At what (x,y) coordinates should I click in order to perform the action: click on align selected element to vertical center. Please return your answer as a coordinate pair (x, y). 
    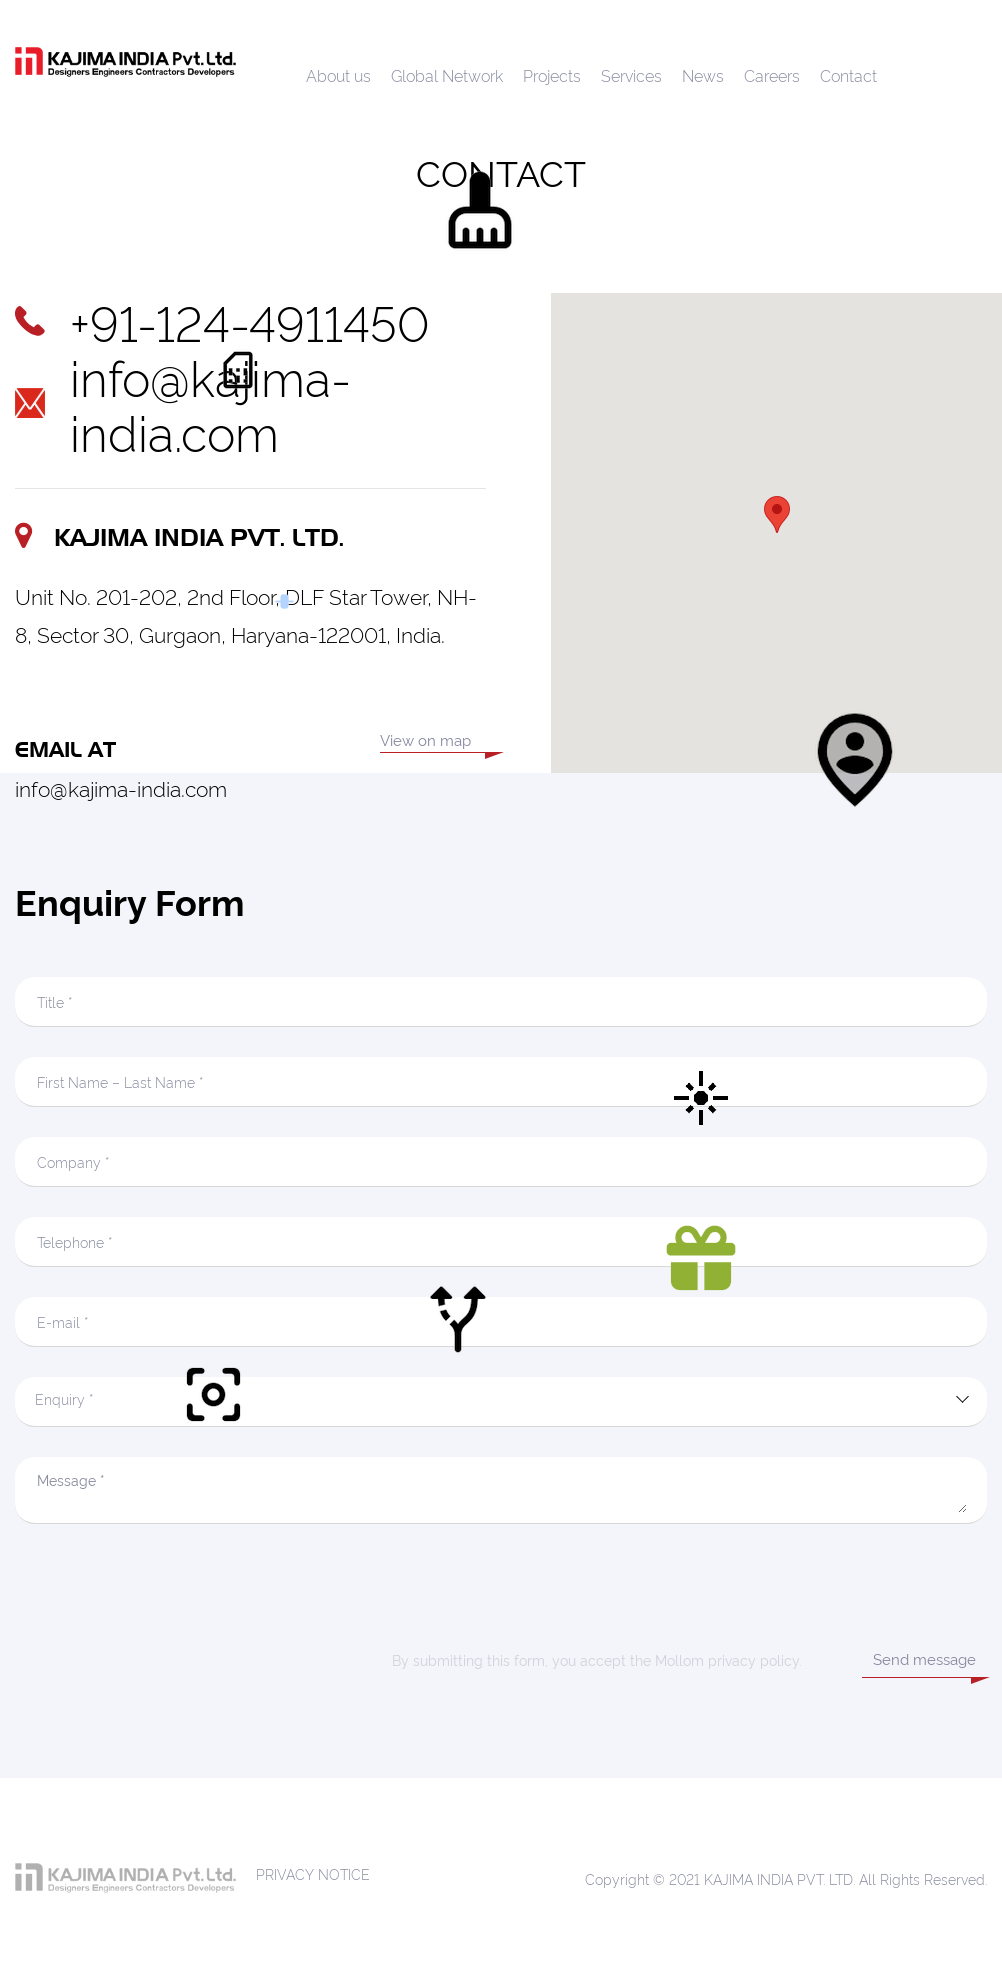
    Looking at the image, I should click on (284, 601).